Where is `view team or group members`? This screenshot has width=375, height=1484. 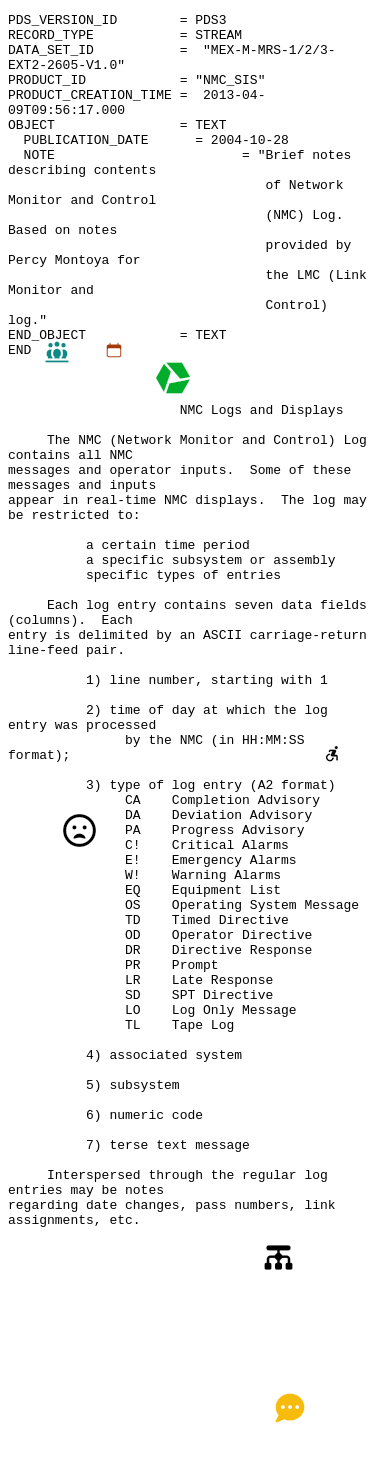
view team or group members is located at coordinates (57, 352).